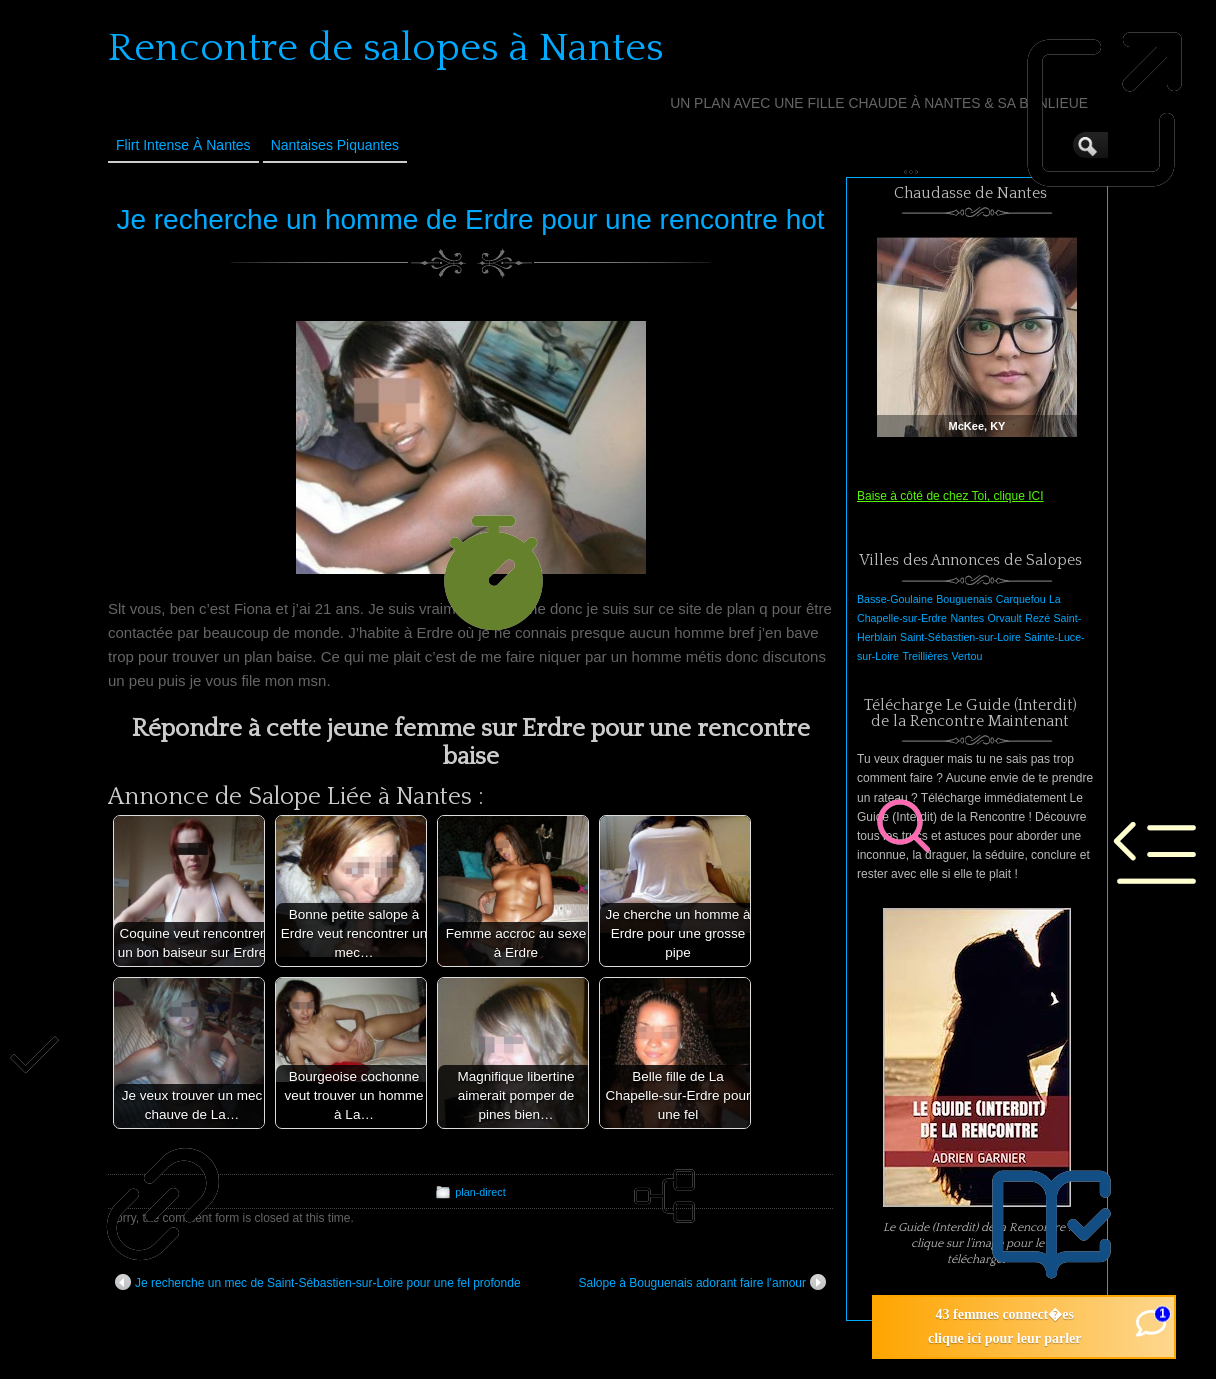  What do you see at coordinates (34, 1054) in the screenshot?
I see `confirm or submit an action` at bounding box center [34, 1054].